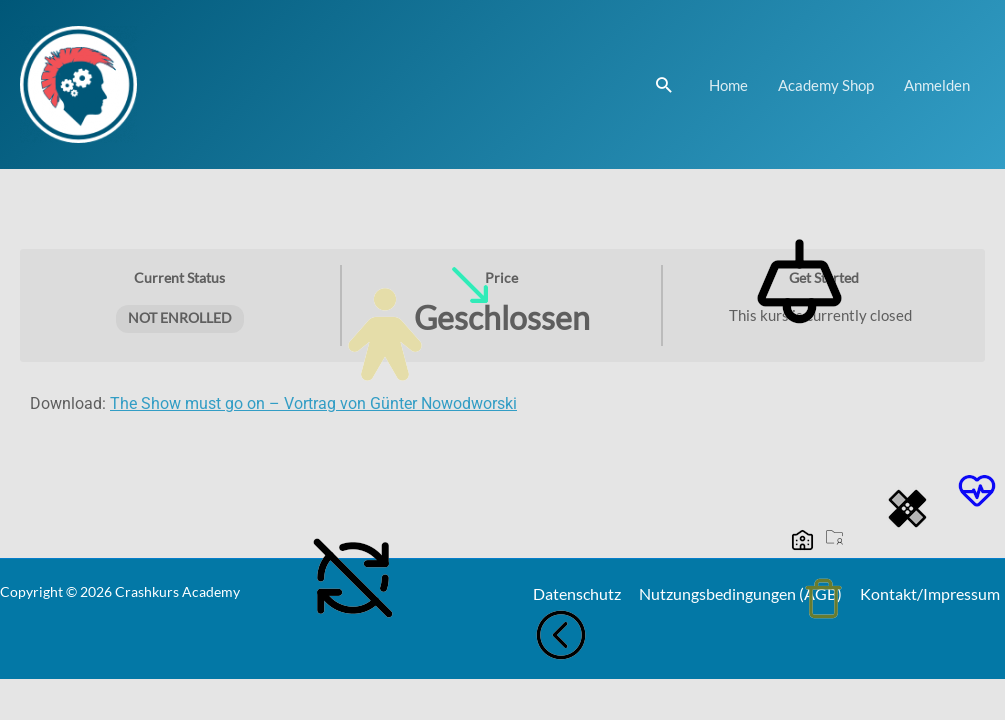 The image size is (1005, 720). What do you see at coordinates (561, 635) in the screenshot?
I see `go back to the previous screen` at bounding box center [561, 635].